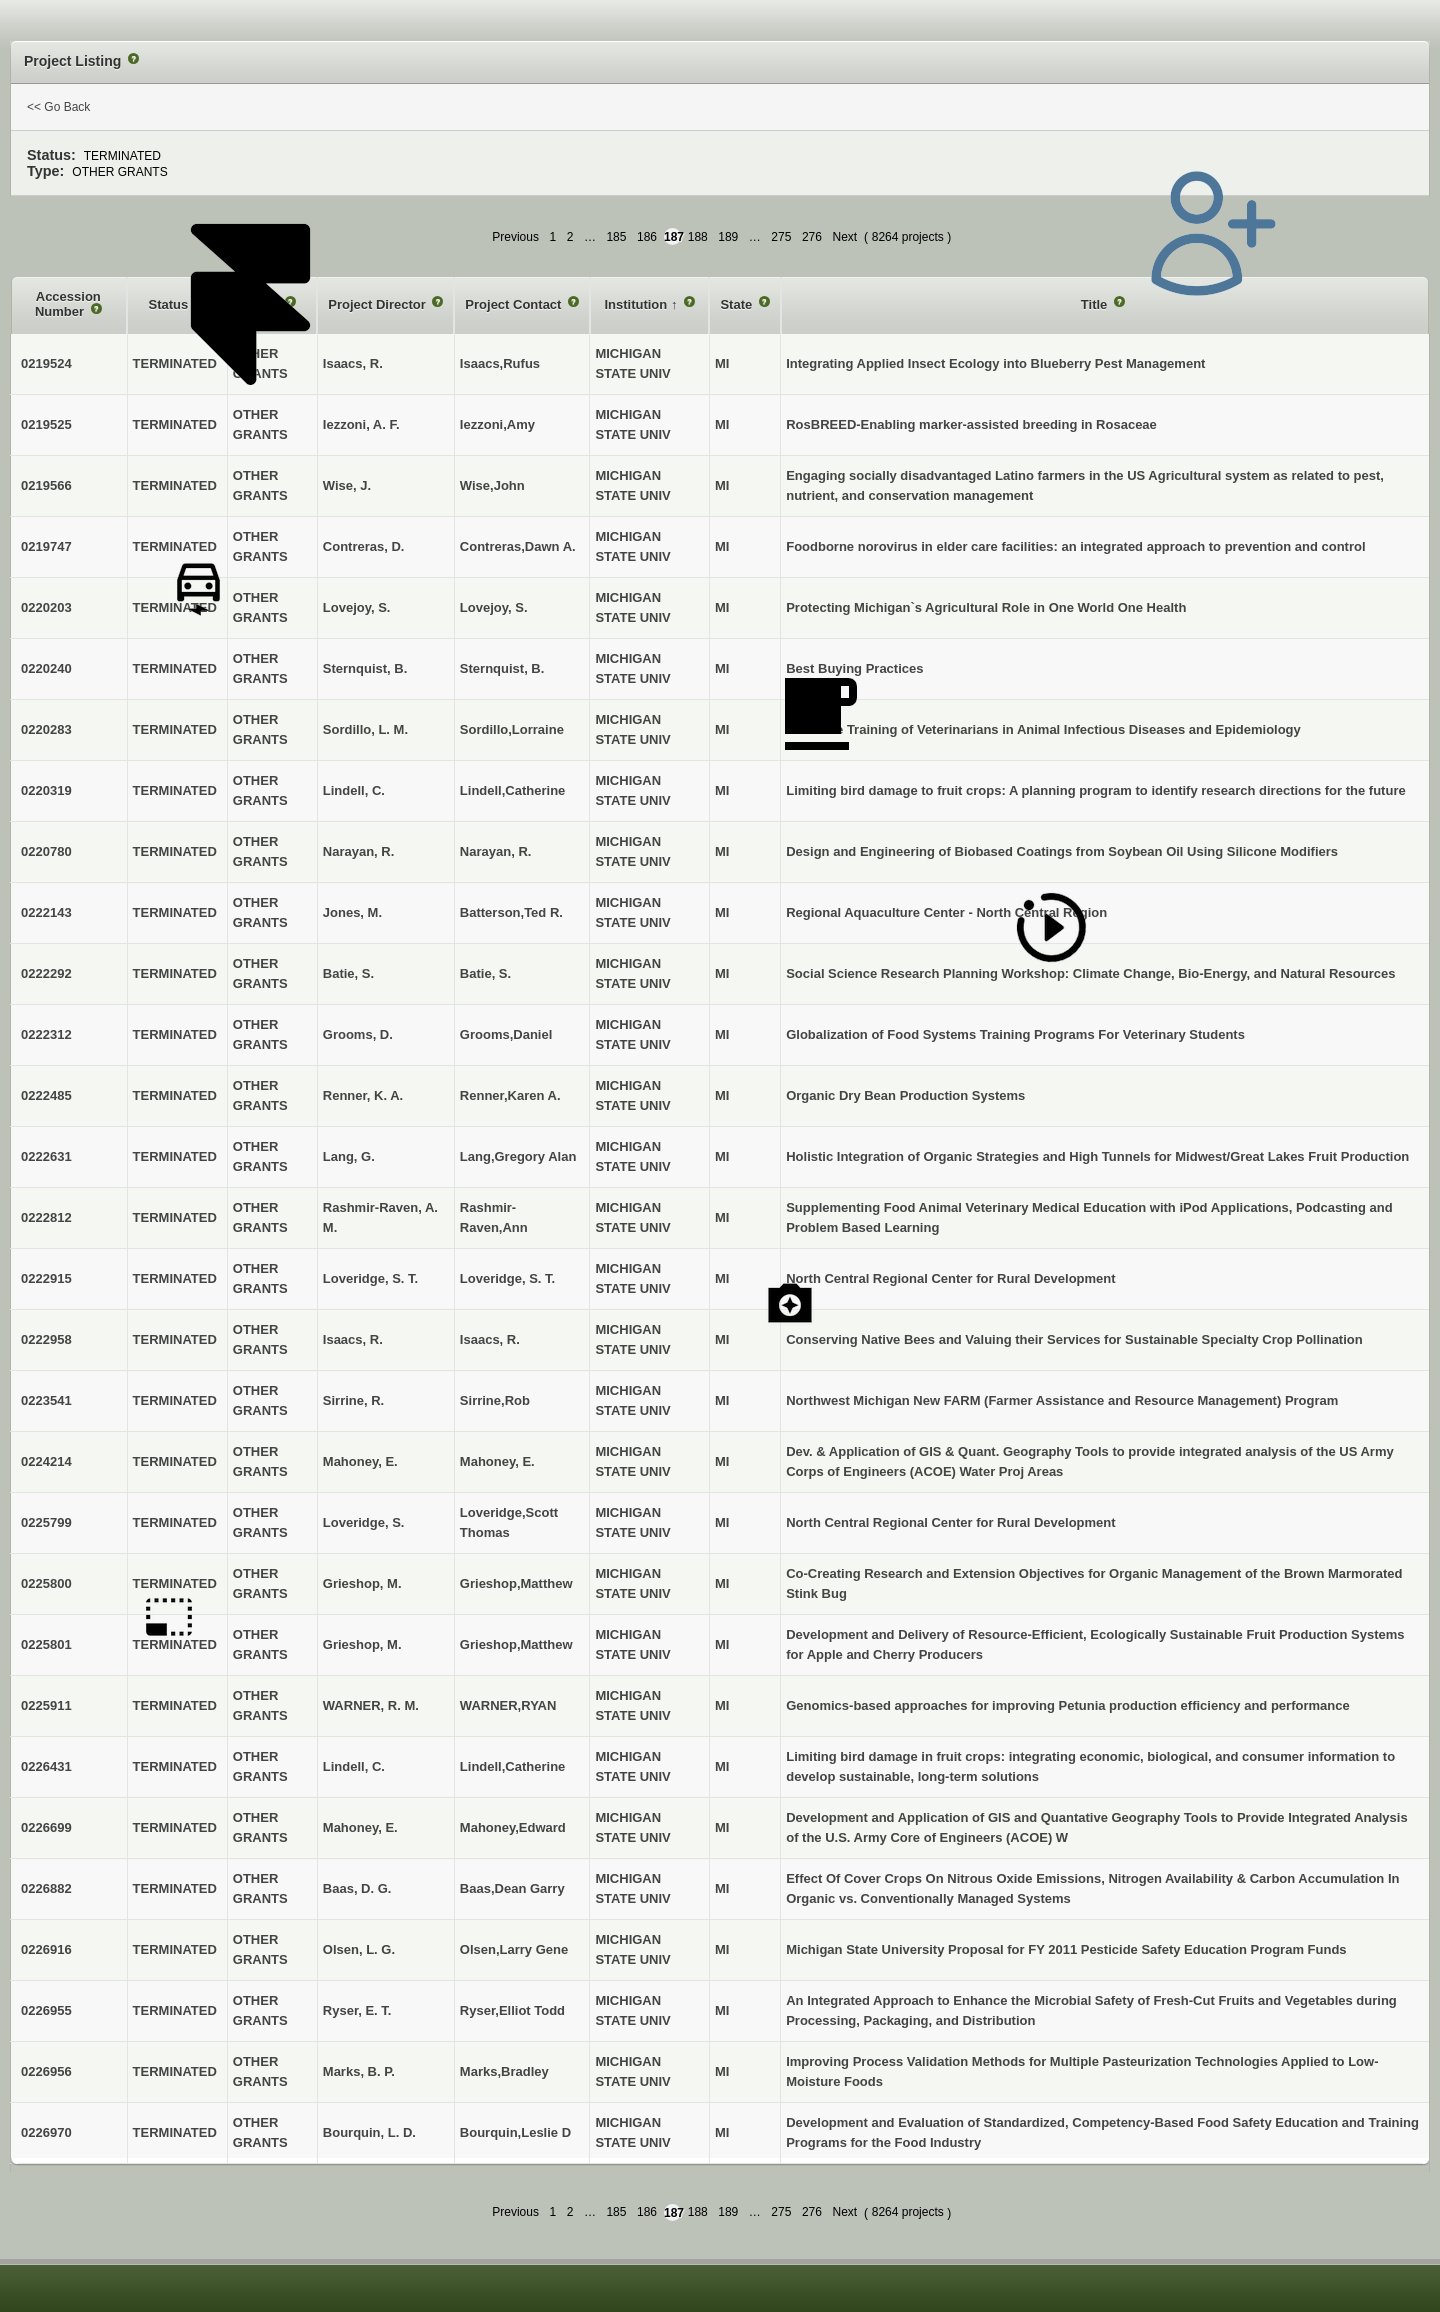 Image resolution: width=1440 pixels, height=2312 pixels. Describe the element at coordinates (250, 295) in the screenshot. I see `open framer app` at that location.